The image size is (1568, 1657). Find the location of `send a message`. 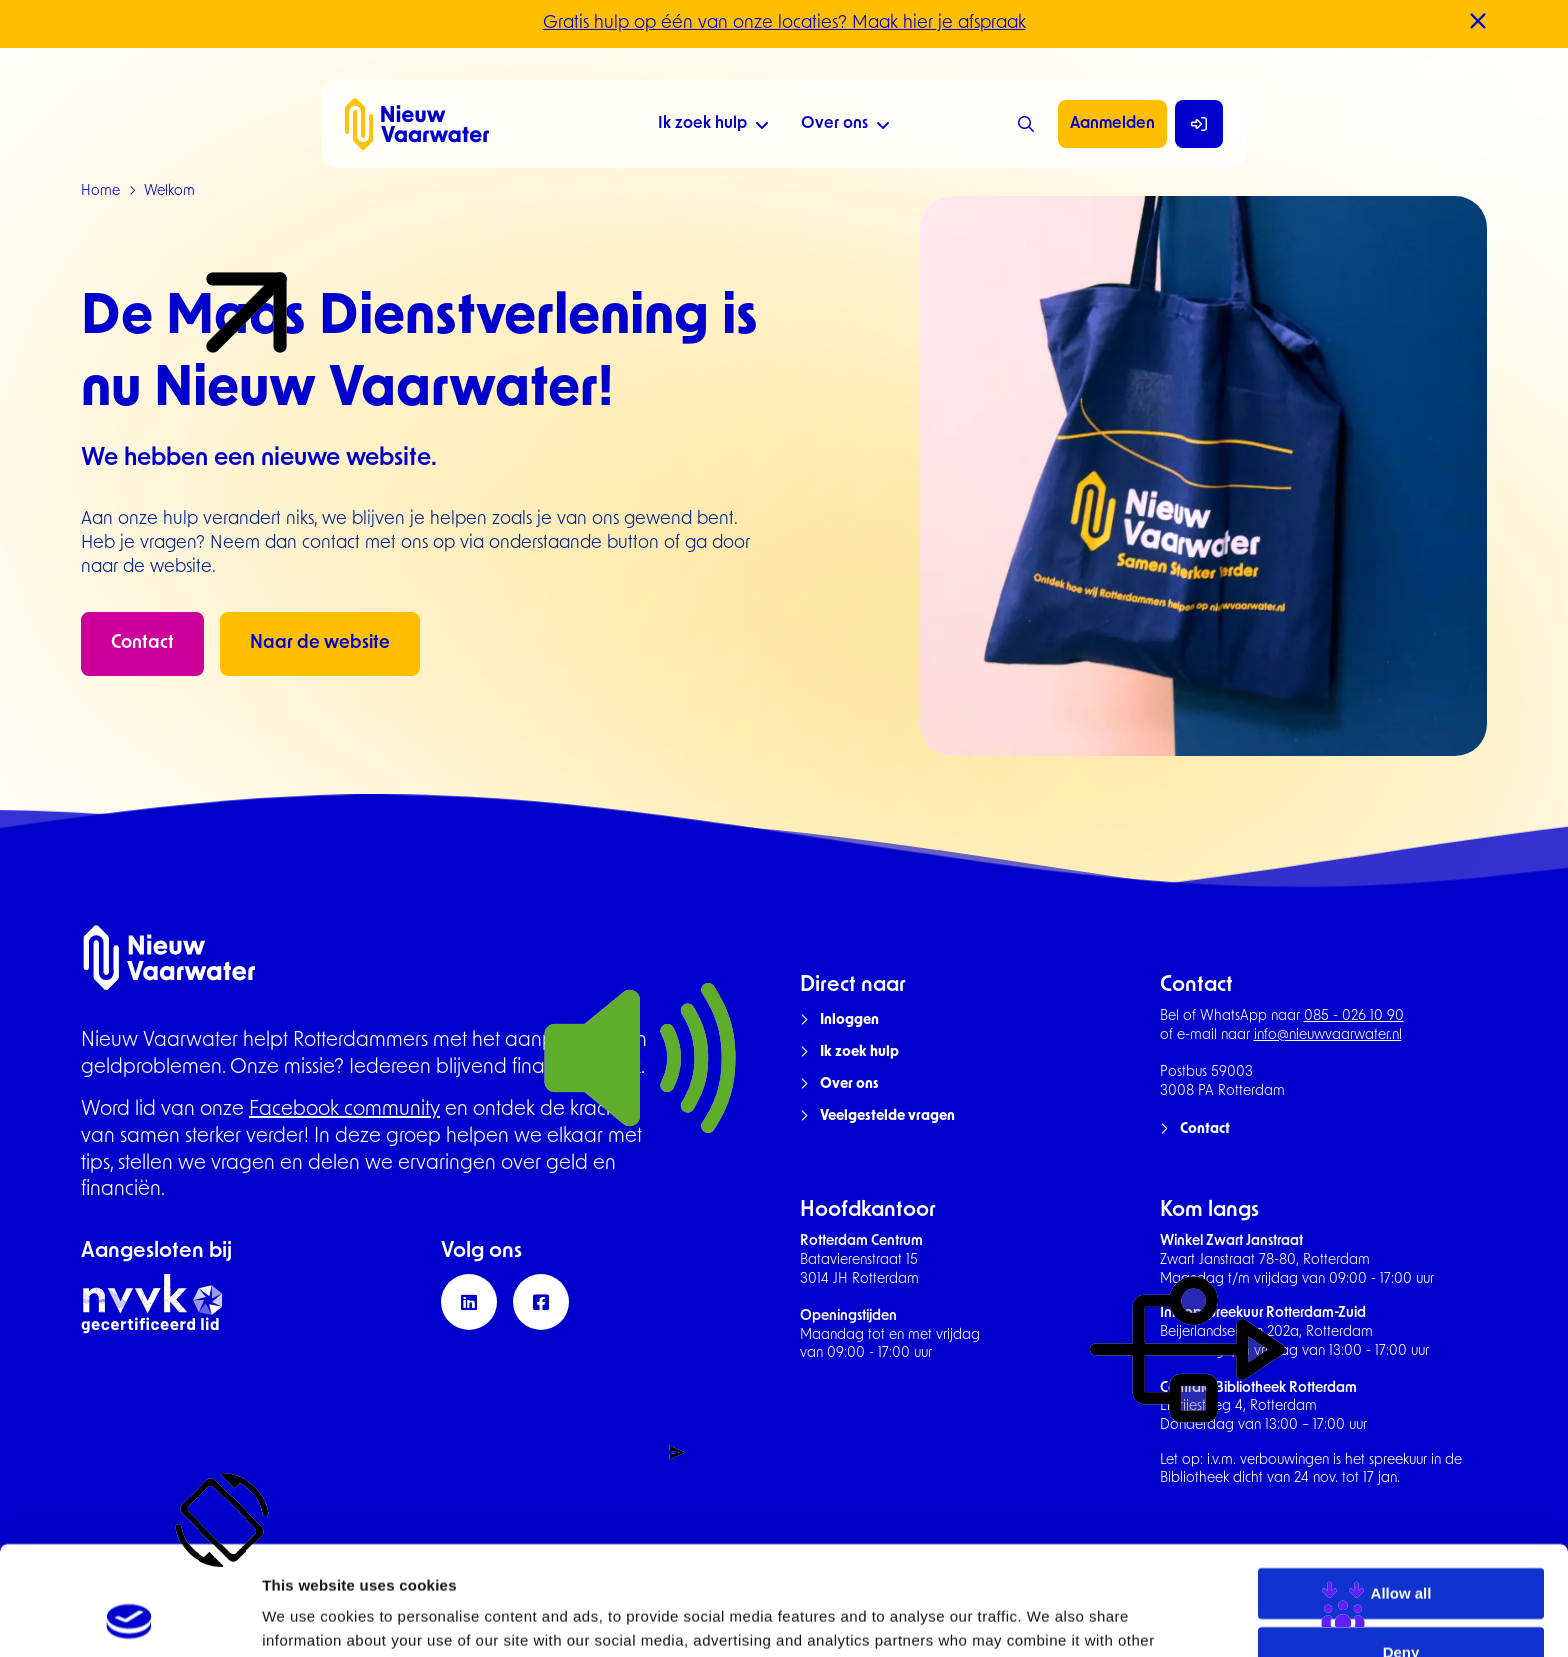

send a message is located at coordinates (677, 1452).